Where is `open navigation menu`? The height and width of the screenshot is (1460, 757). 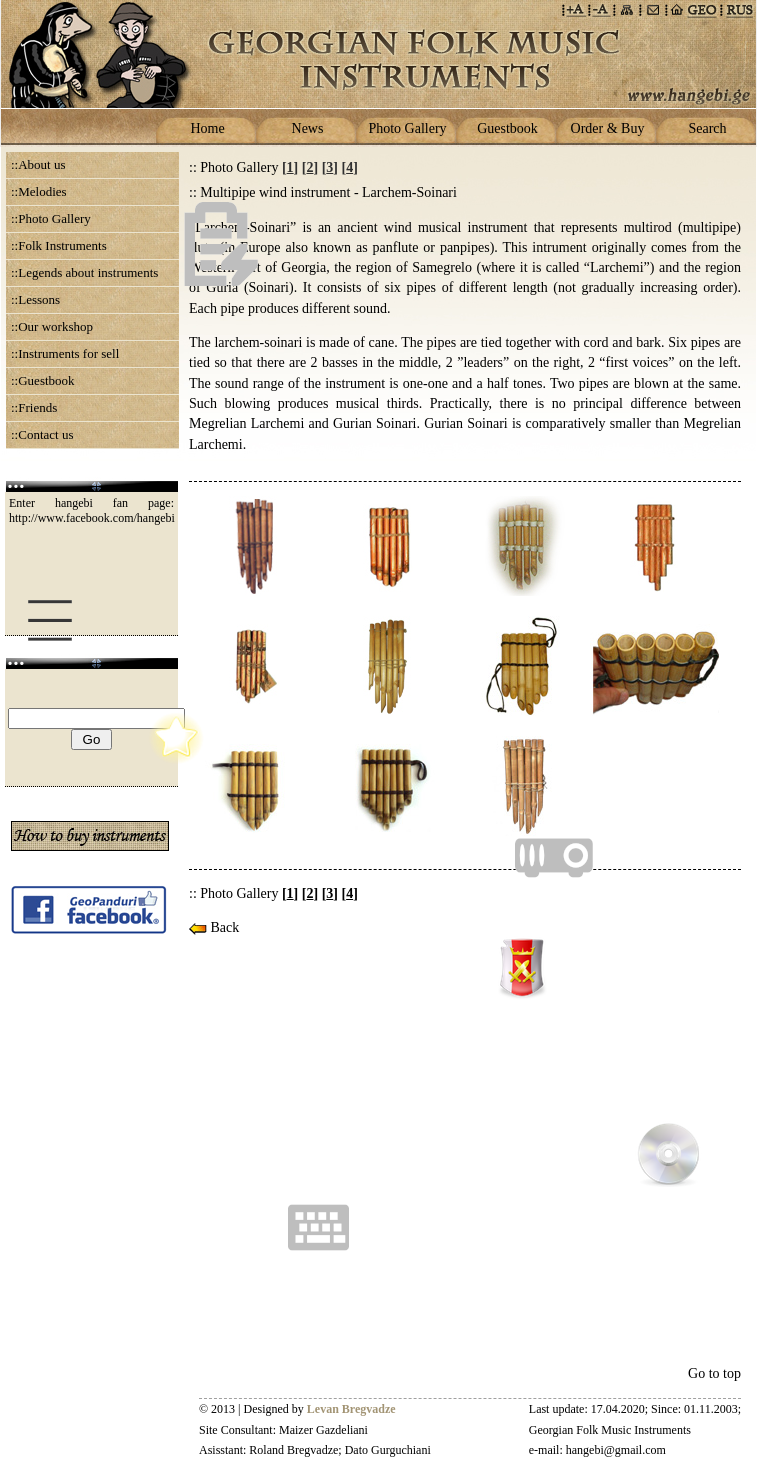
open navigation menu is located at coordinates (50, 622).